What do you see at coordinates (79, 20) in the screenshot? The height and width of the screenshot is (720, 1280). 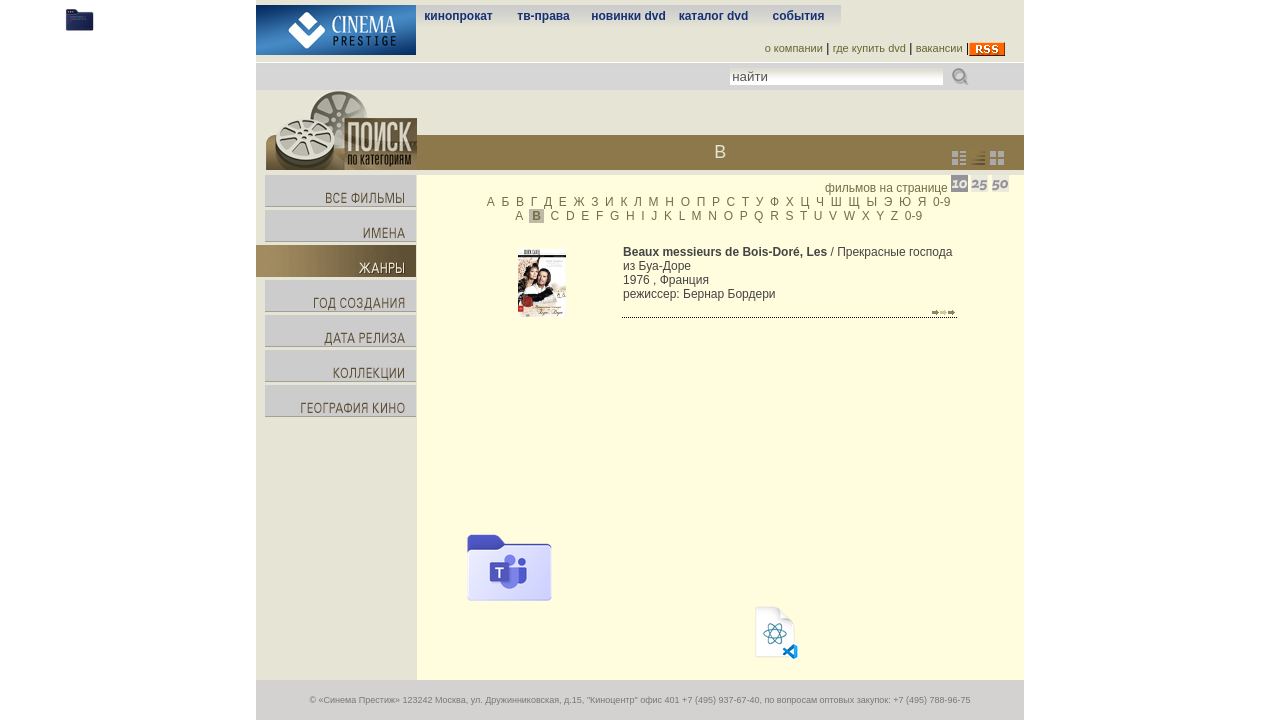 I see `open programming projects folder` at bounding box center [79, 20].